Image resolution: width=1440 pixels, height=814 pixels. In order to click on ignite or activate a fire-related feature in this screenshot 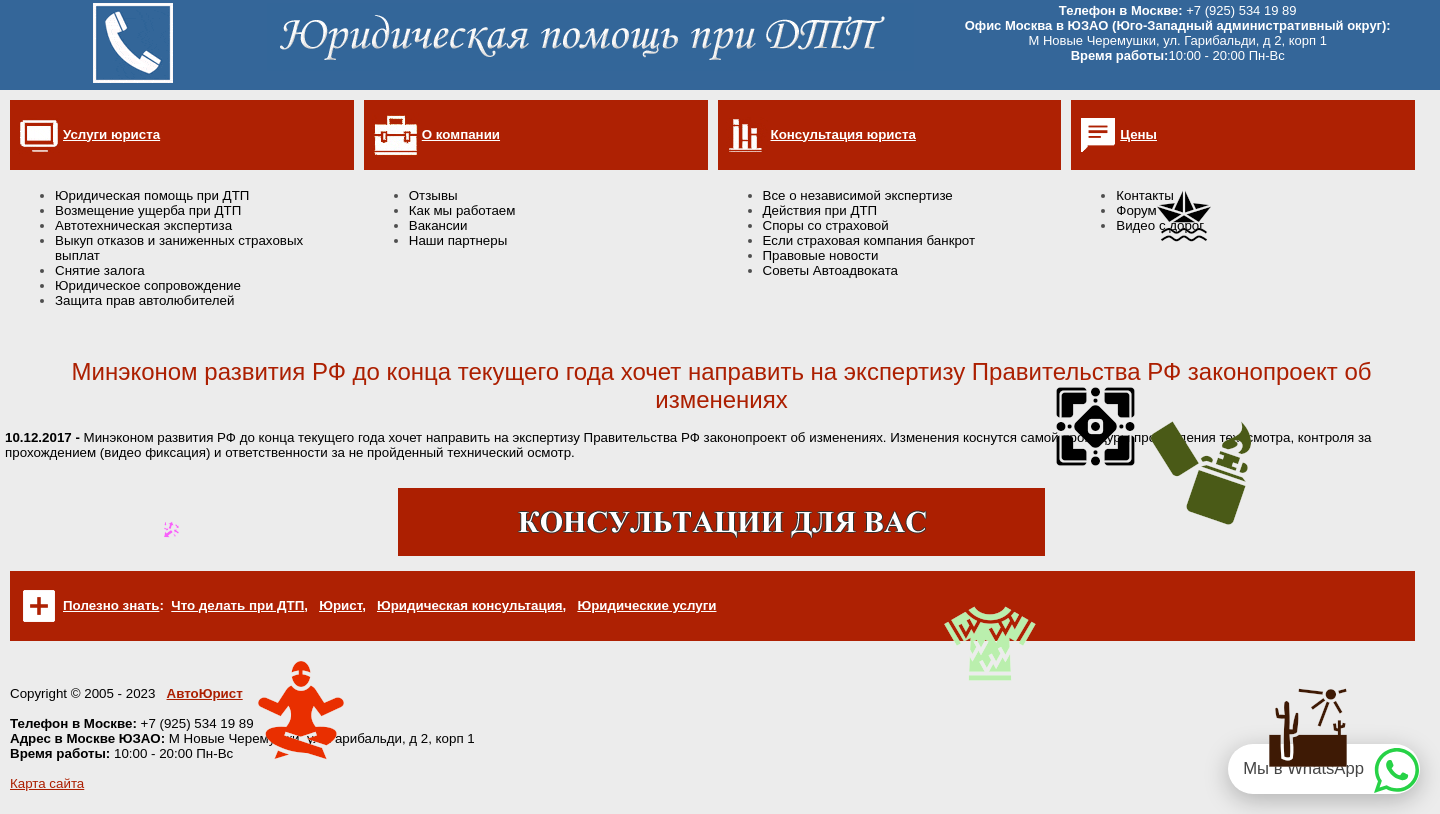, I will do `click(1201, 473)`.